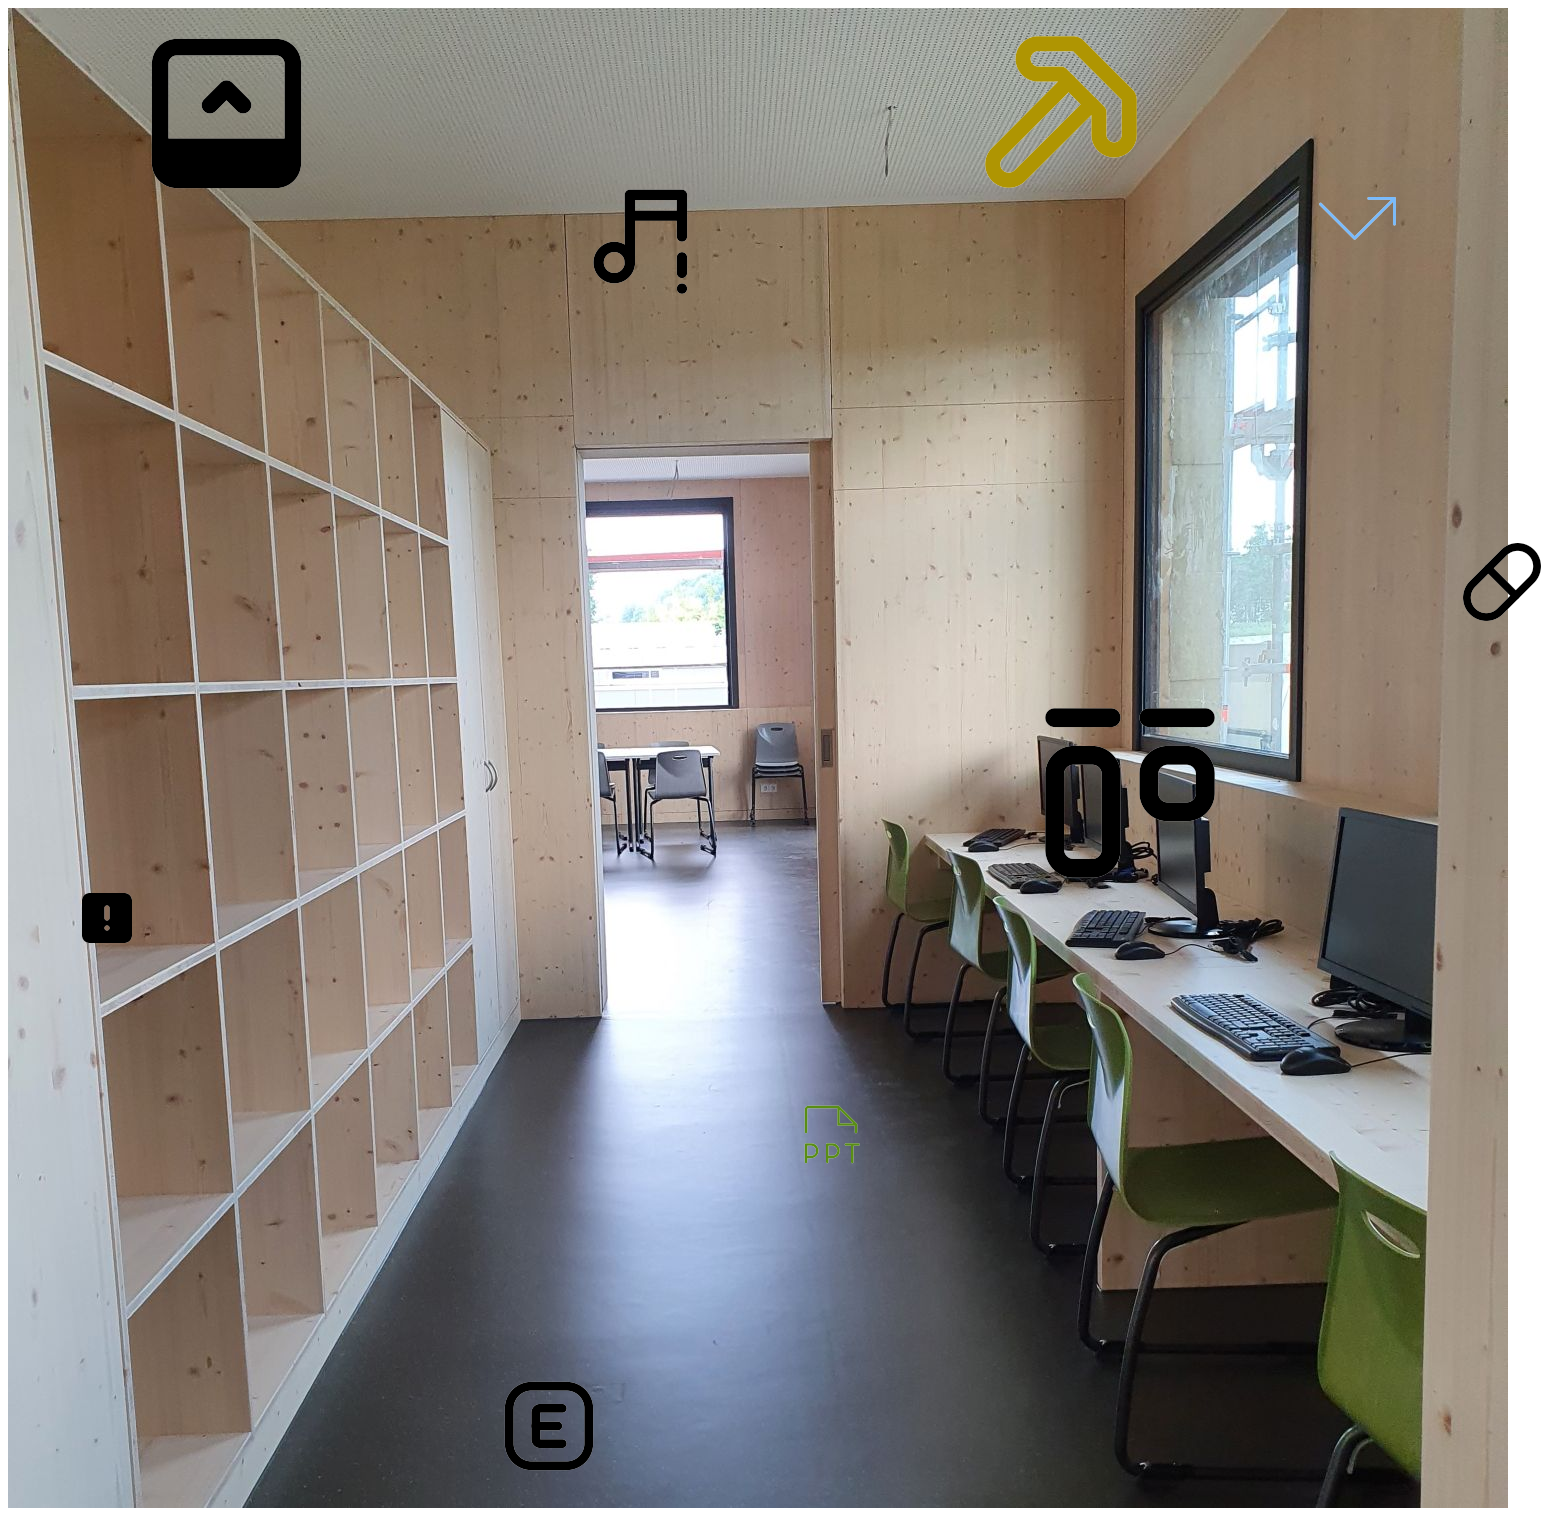 This screenshot has height=1516, width=1568. I want to click on access medication reminders or health settings, so click(1502, 582).